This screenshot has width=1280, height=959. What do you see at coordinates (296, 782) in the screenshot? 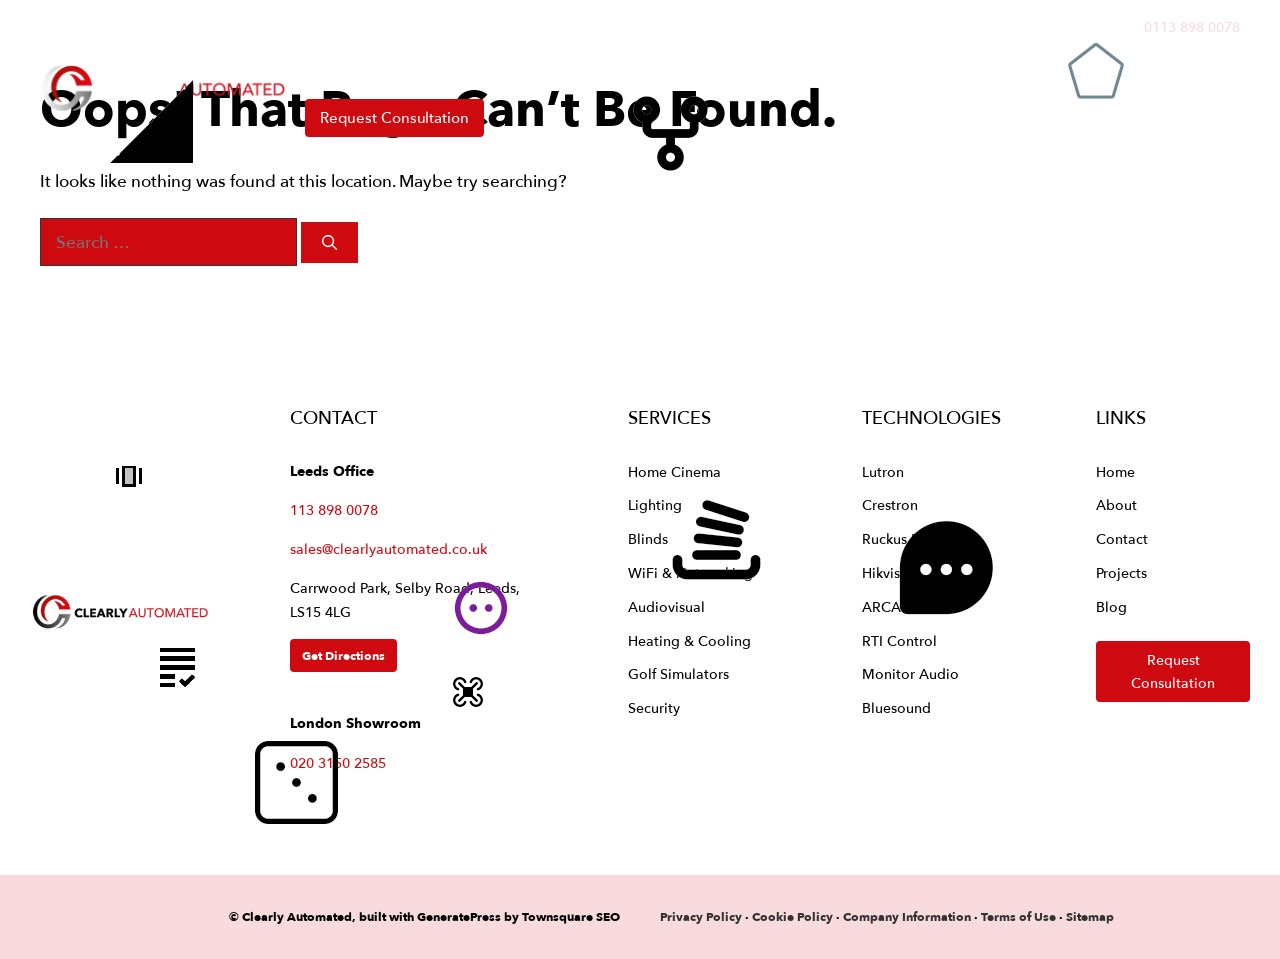
I see `randomize or shuffle content` at bounding box center [296, 782].